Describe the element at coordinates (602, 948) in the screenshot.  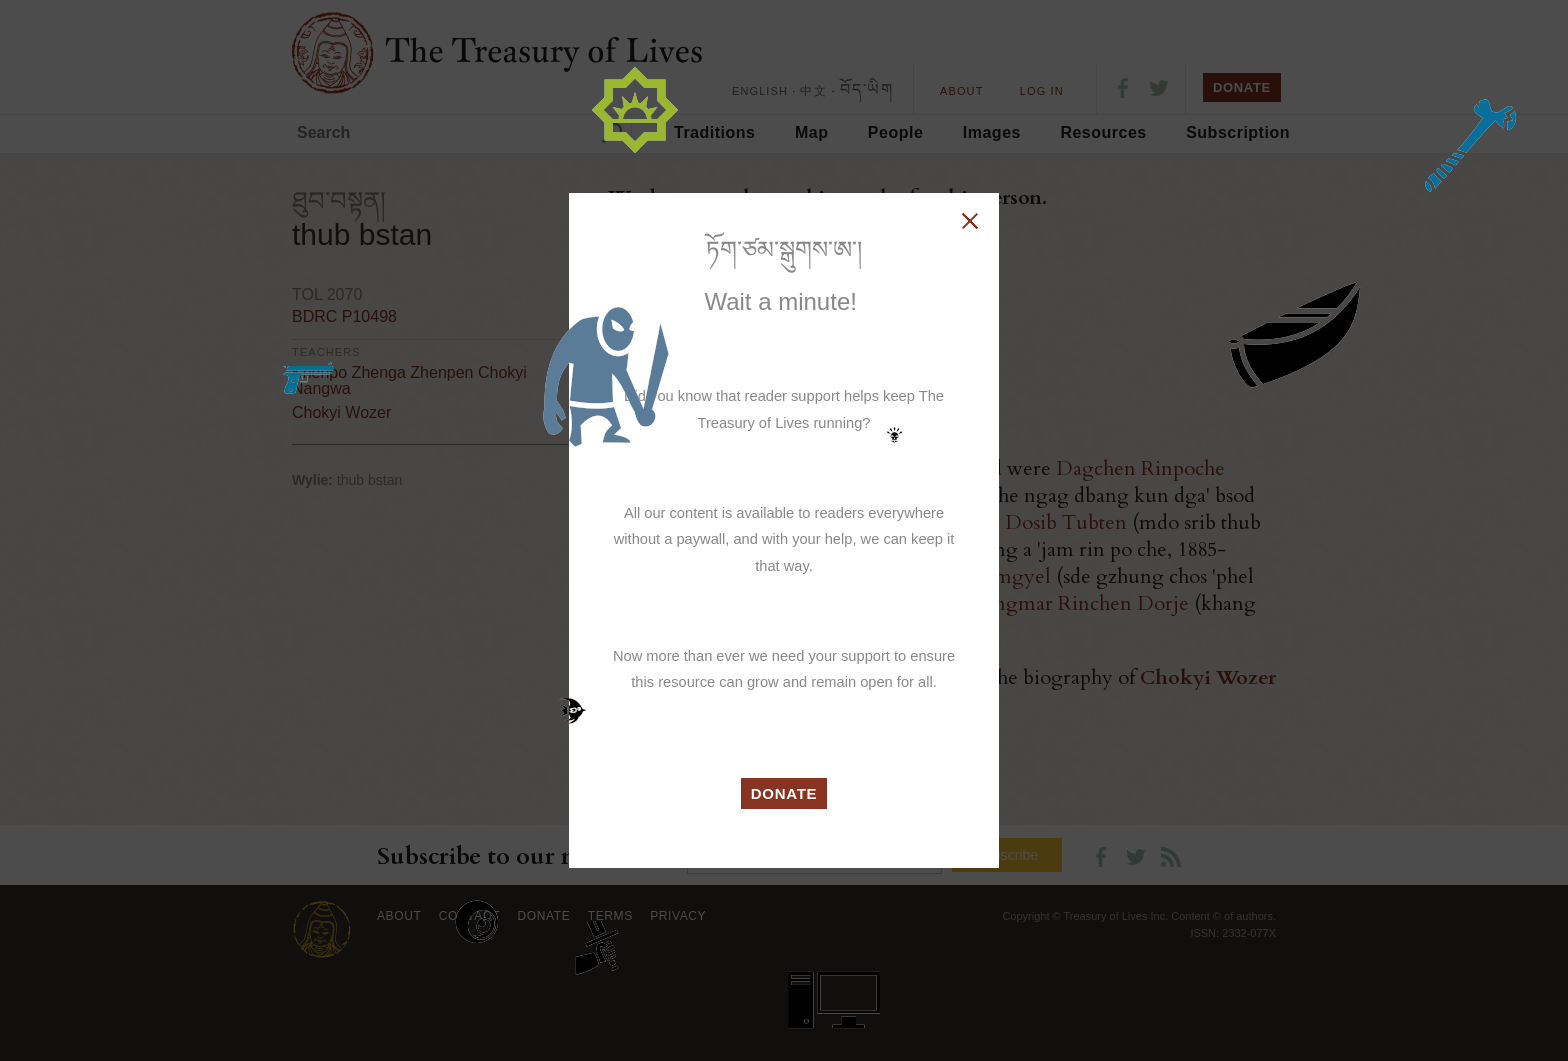
I see `initiate attack or combat action` at that location.